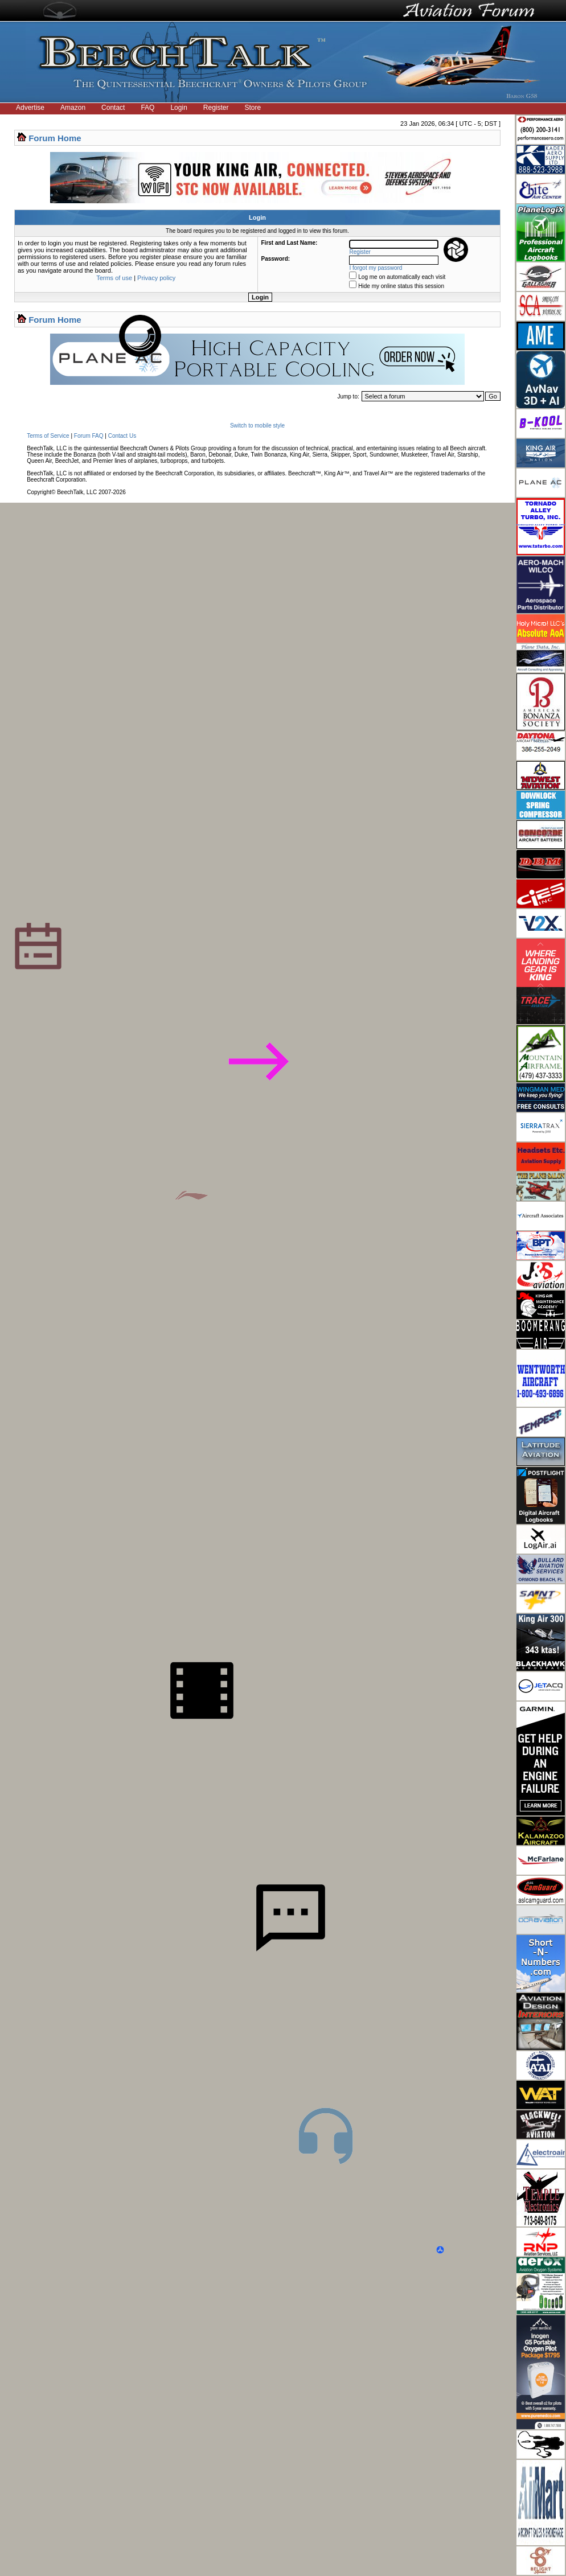  Describe the element at coordinates (38, 948) in the screenshot. I see `view calendar tasks and to-dos` at that location.